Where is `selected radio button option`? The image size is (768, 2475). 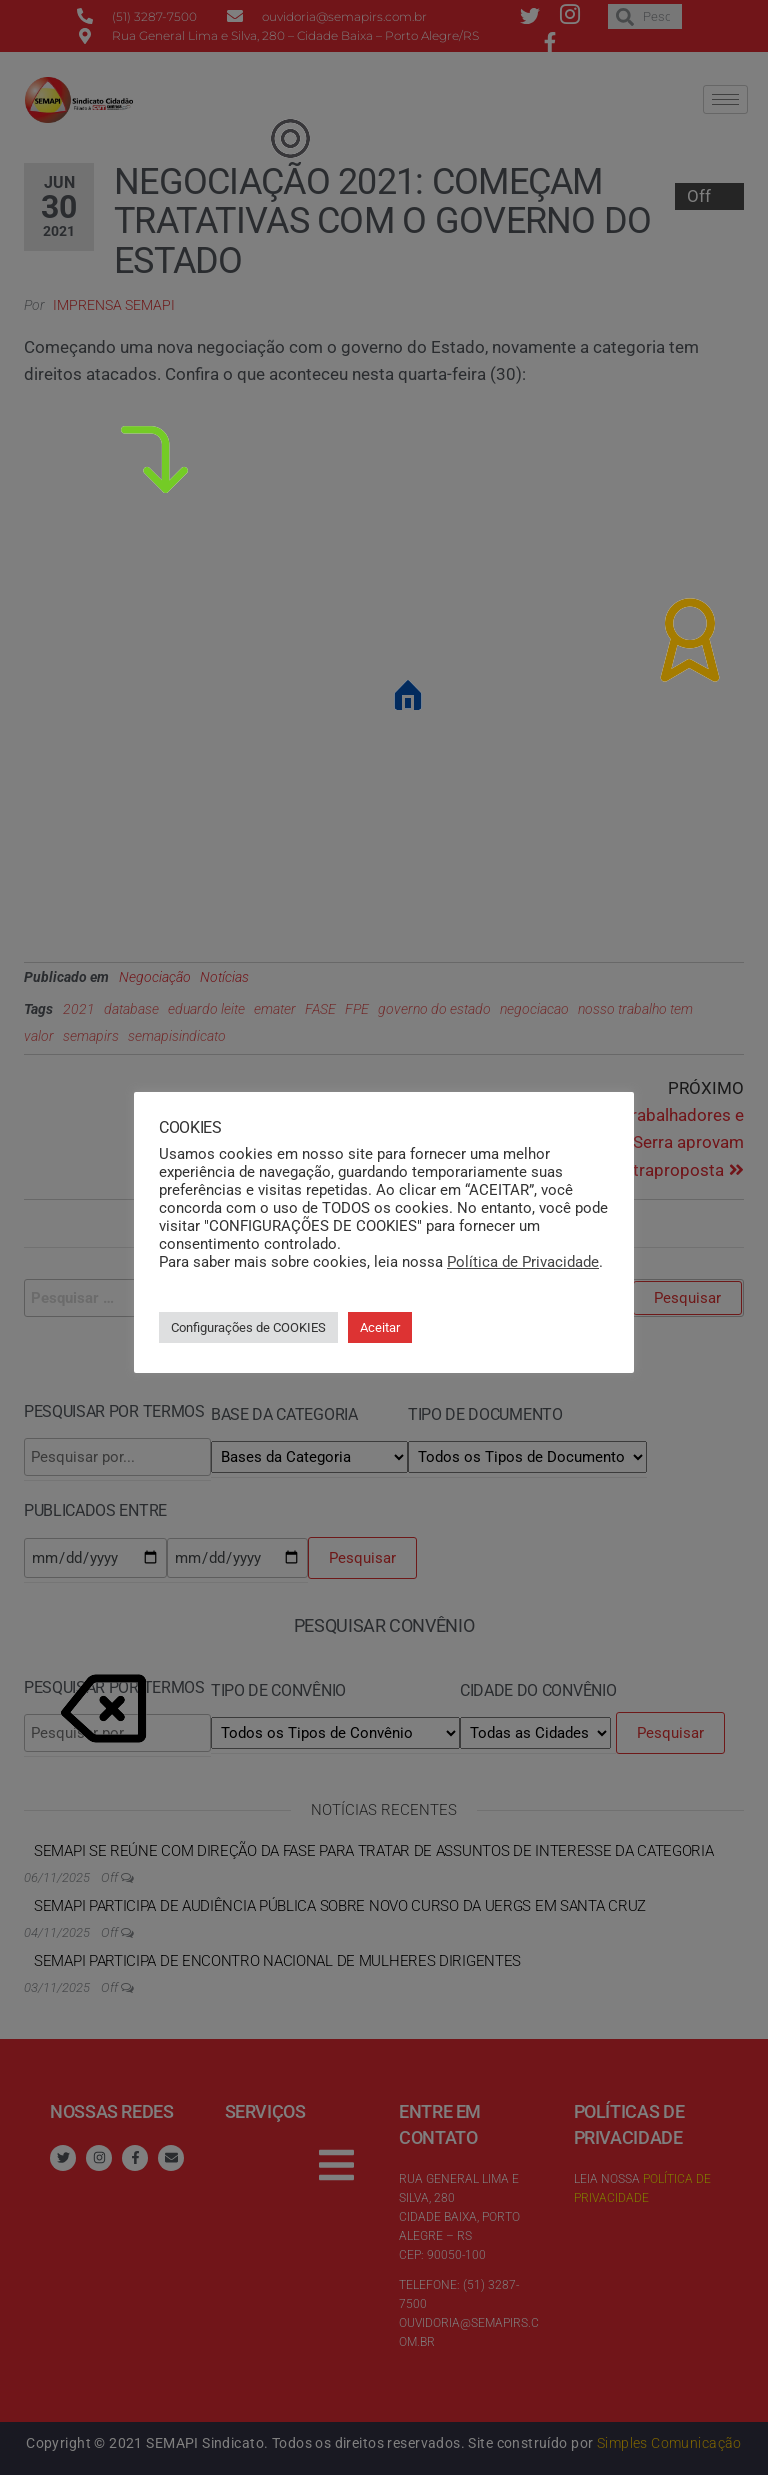 selected radio button option is located at coordinates (290, 138).